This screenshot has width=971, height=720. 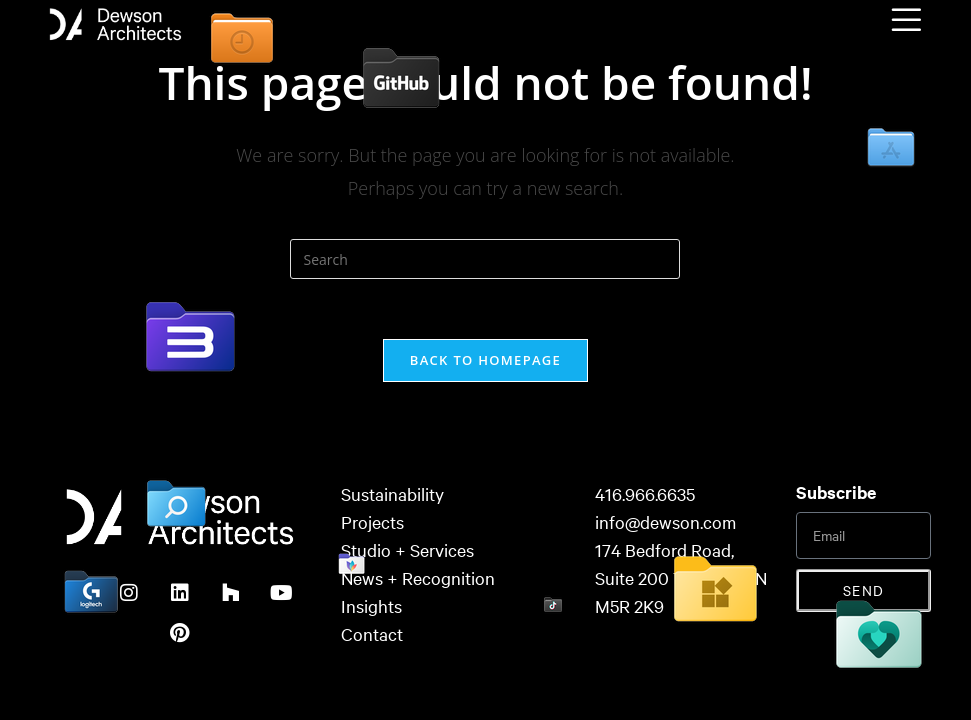 I want to click on rpcs3 emulator folder, so click(x=190, y=339).